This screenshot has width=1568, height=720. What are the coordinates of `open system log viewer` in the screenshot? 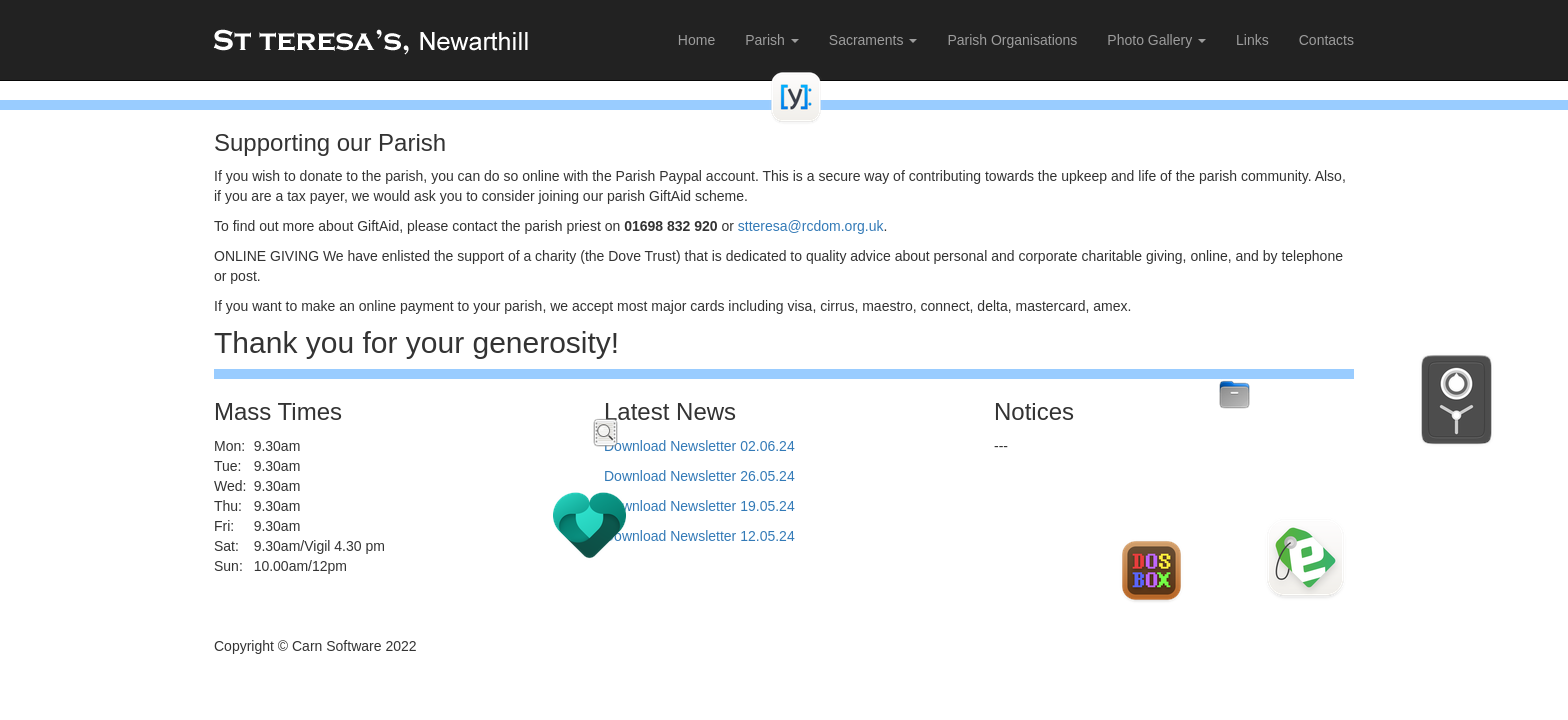 It's located at (605, 432).